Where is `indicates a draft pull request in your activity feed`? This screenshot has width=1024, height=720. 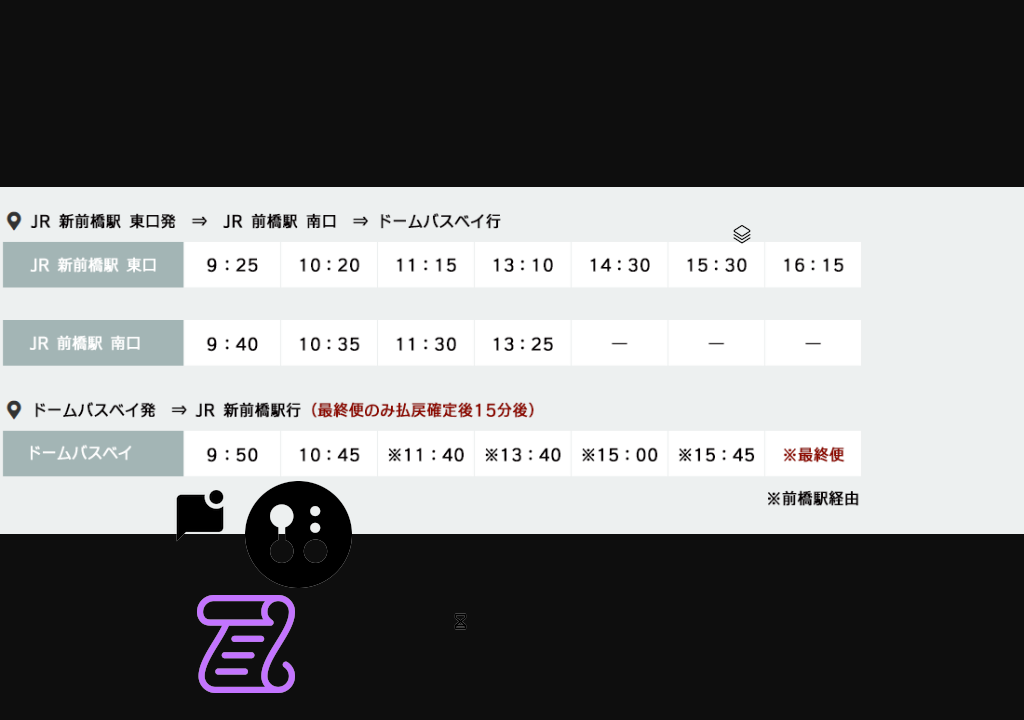
indicates a draft pull request in your activity feed is located at coordinates (298, 534).